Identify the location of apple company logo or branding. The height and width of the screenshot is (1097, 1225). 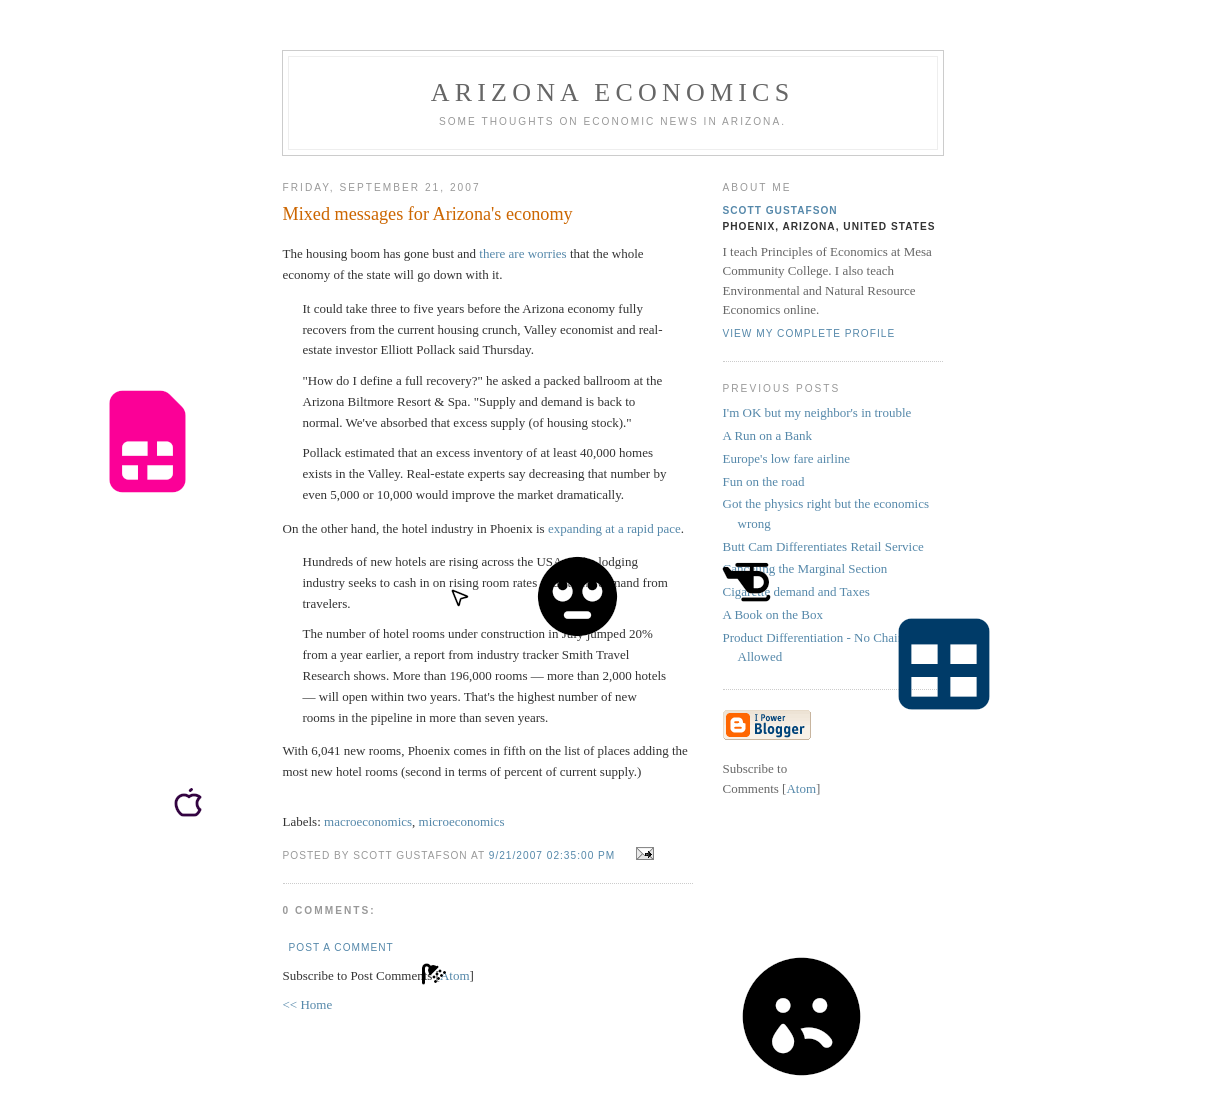
(189, 804).